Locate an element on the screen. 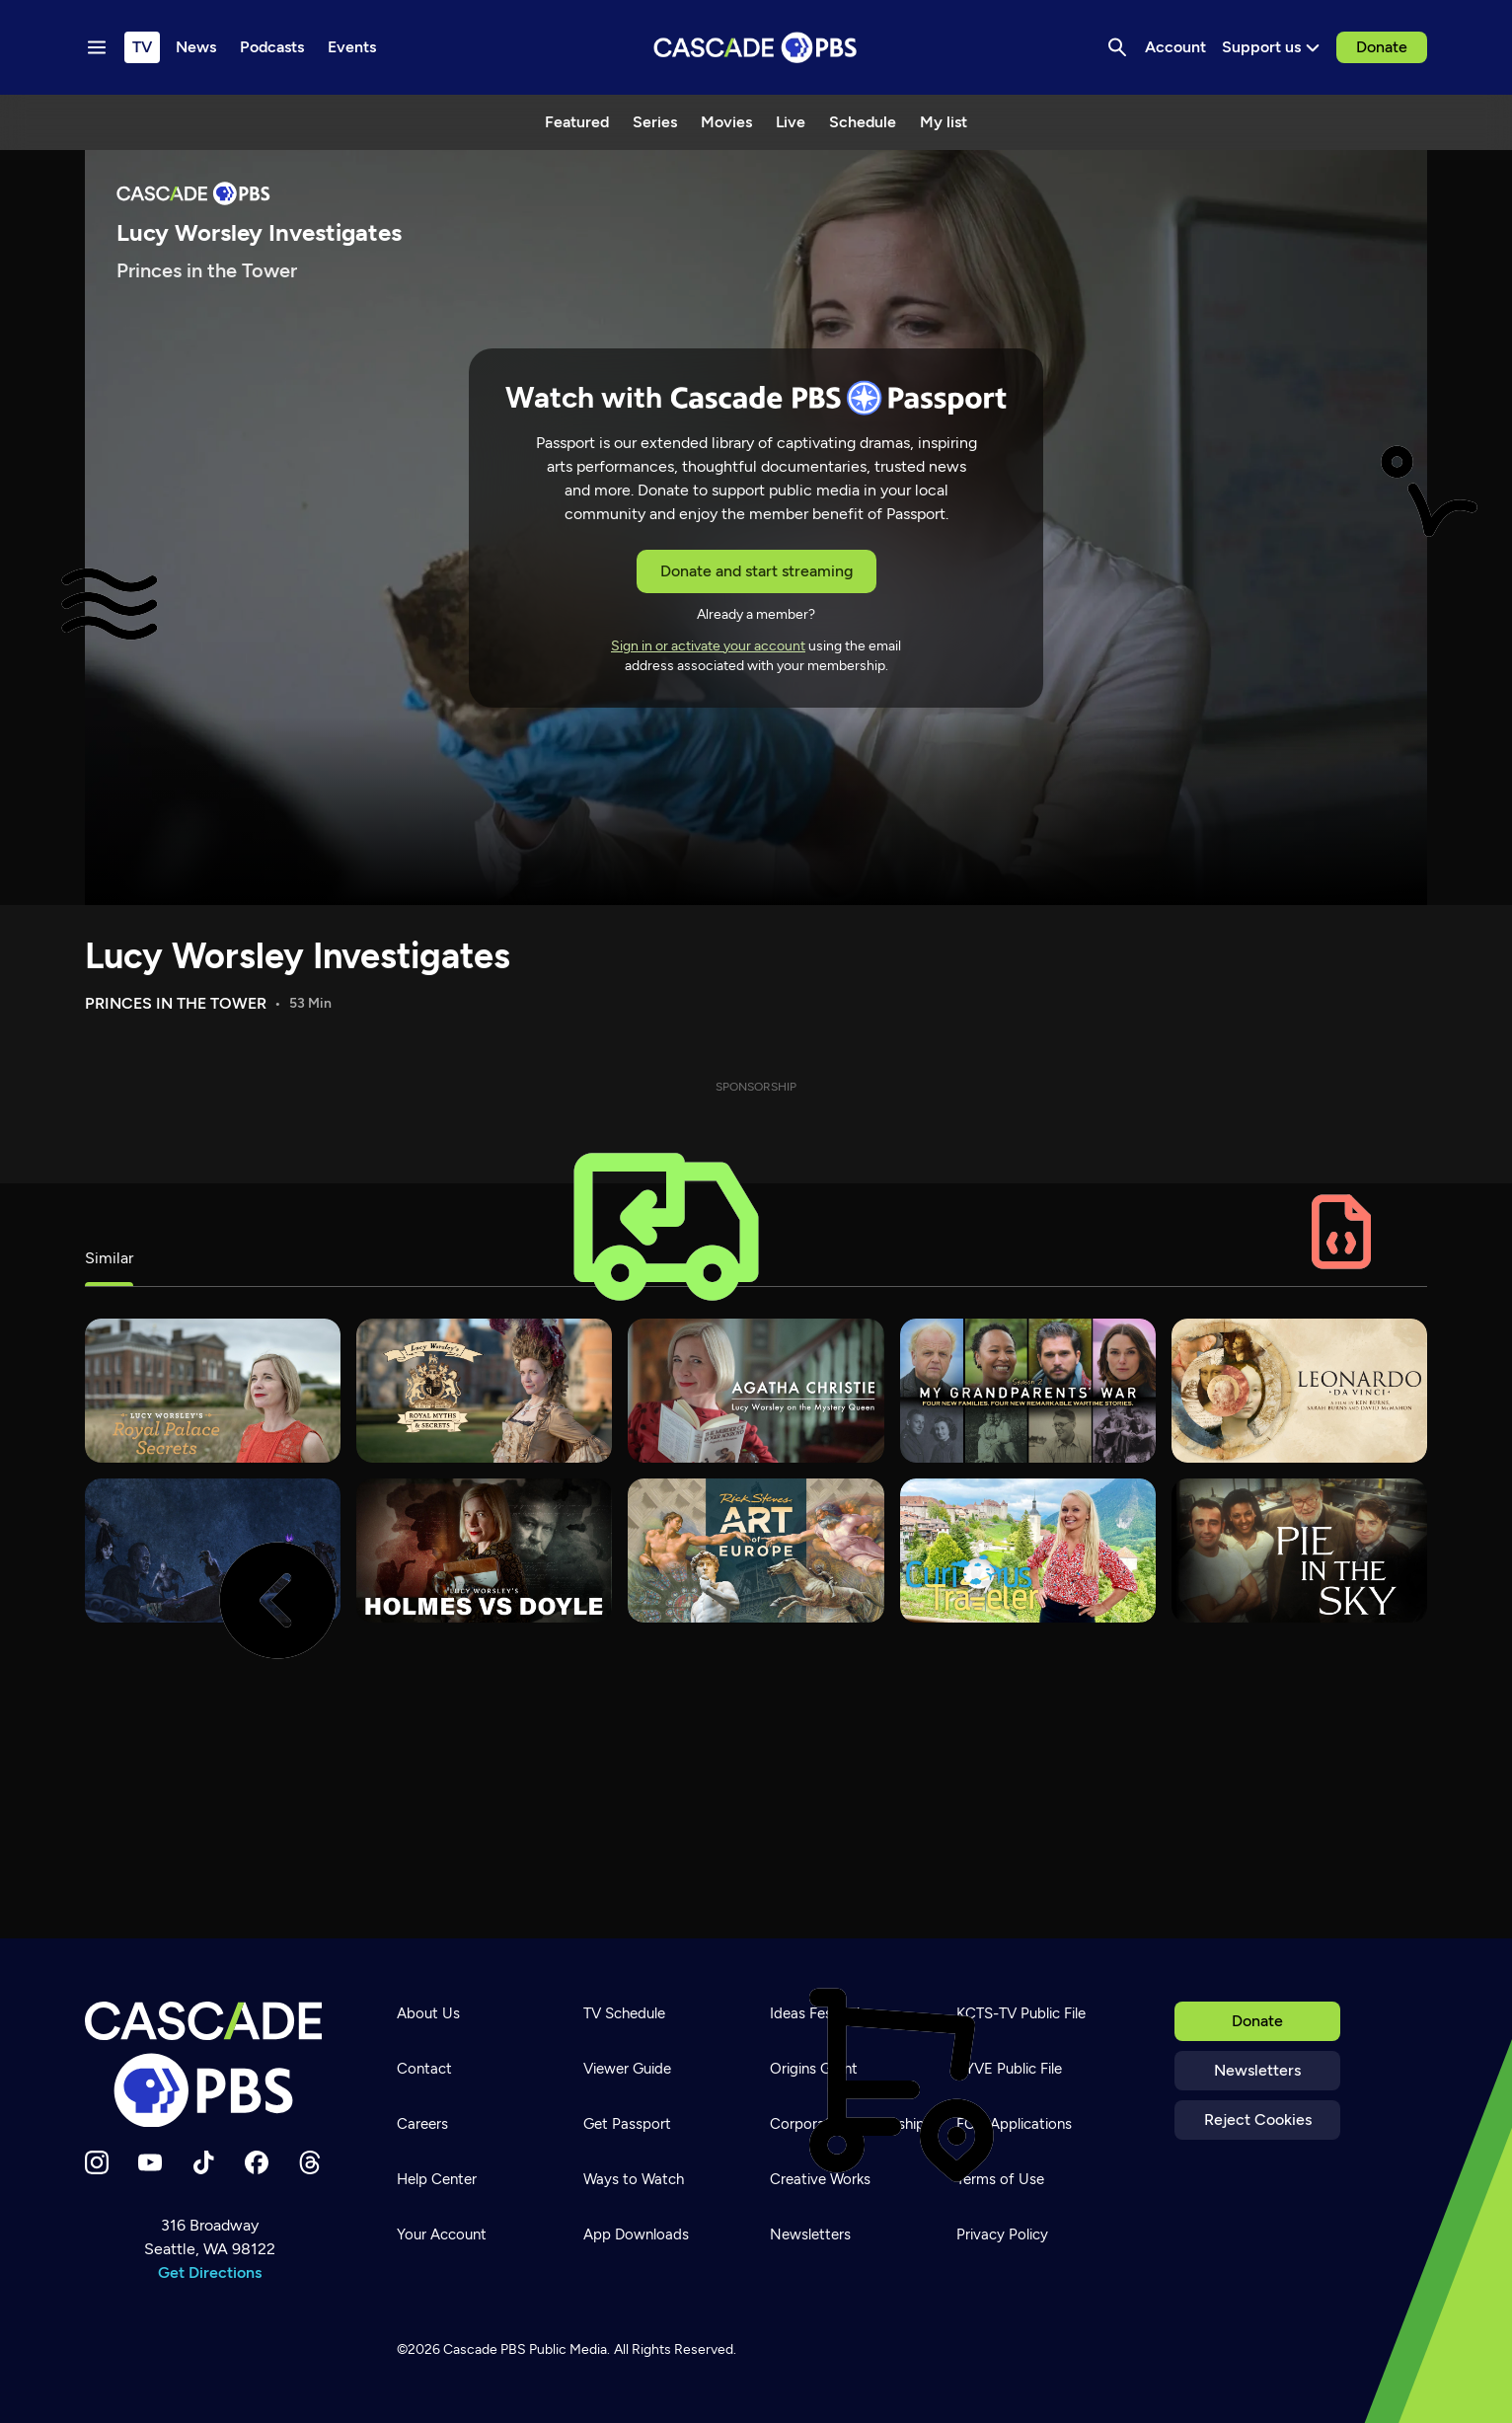 The image size is (1512, 2423). indicates water or liquid-related content is located at coordinates (110, 604).